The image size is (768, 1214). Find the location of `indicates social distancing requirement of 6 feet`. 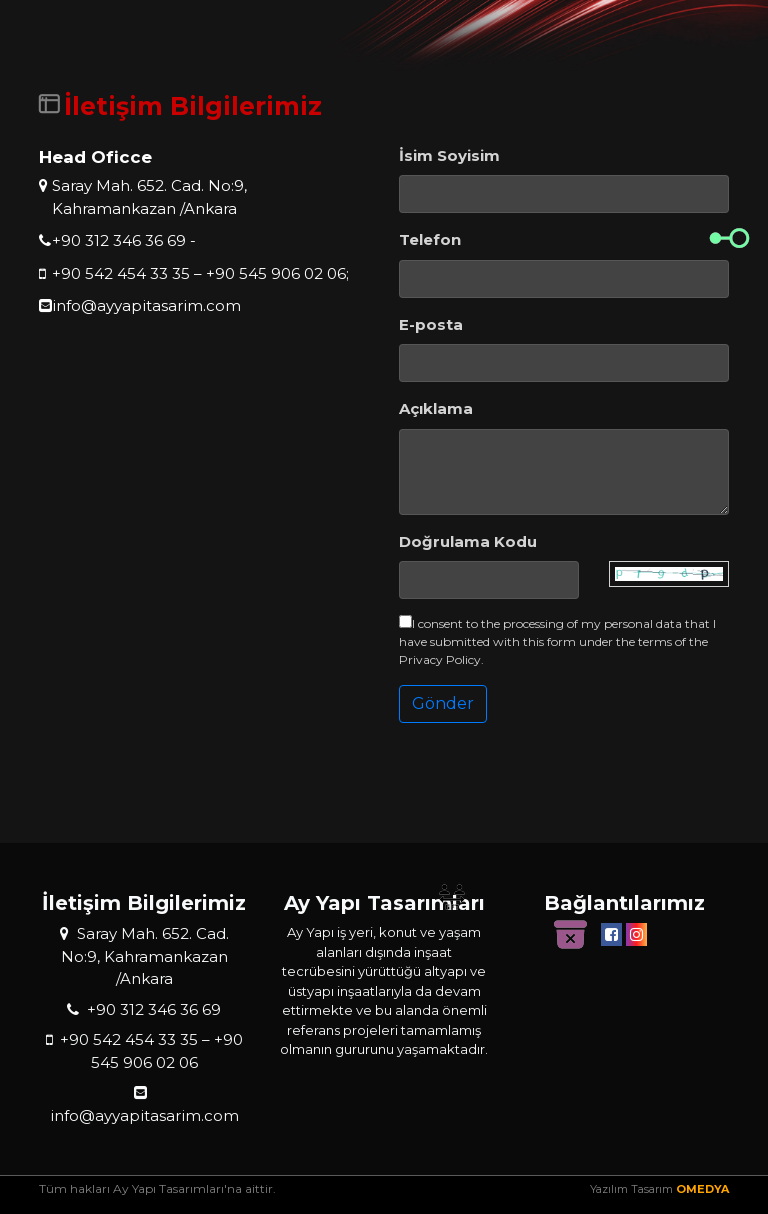

indicates social distancing requirement of 6 feet is located at coordinates (452, 897).